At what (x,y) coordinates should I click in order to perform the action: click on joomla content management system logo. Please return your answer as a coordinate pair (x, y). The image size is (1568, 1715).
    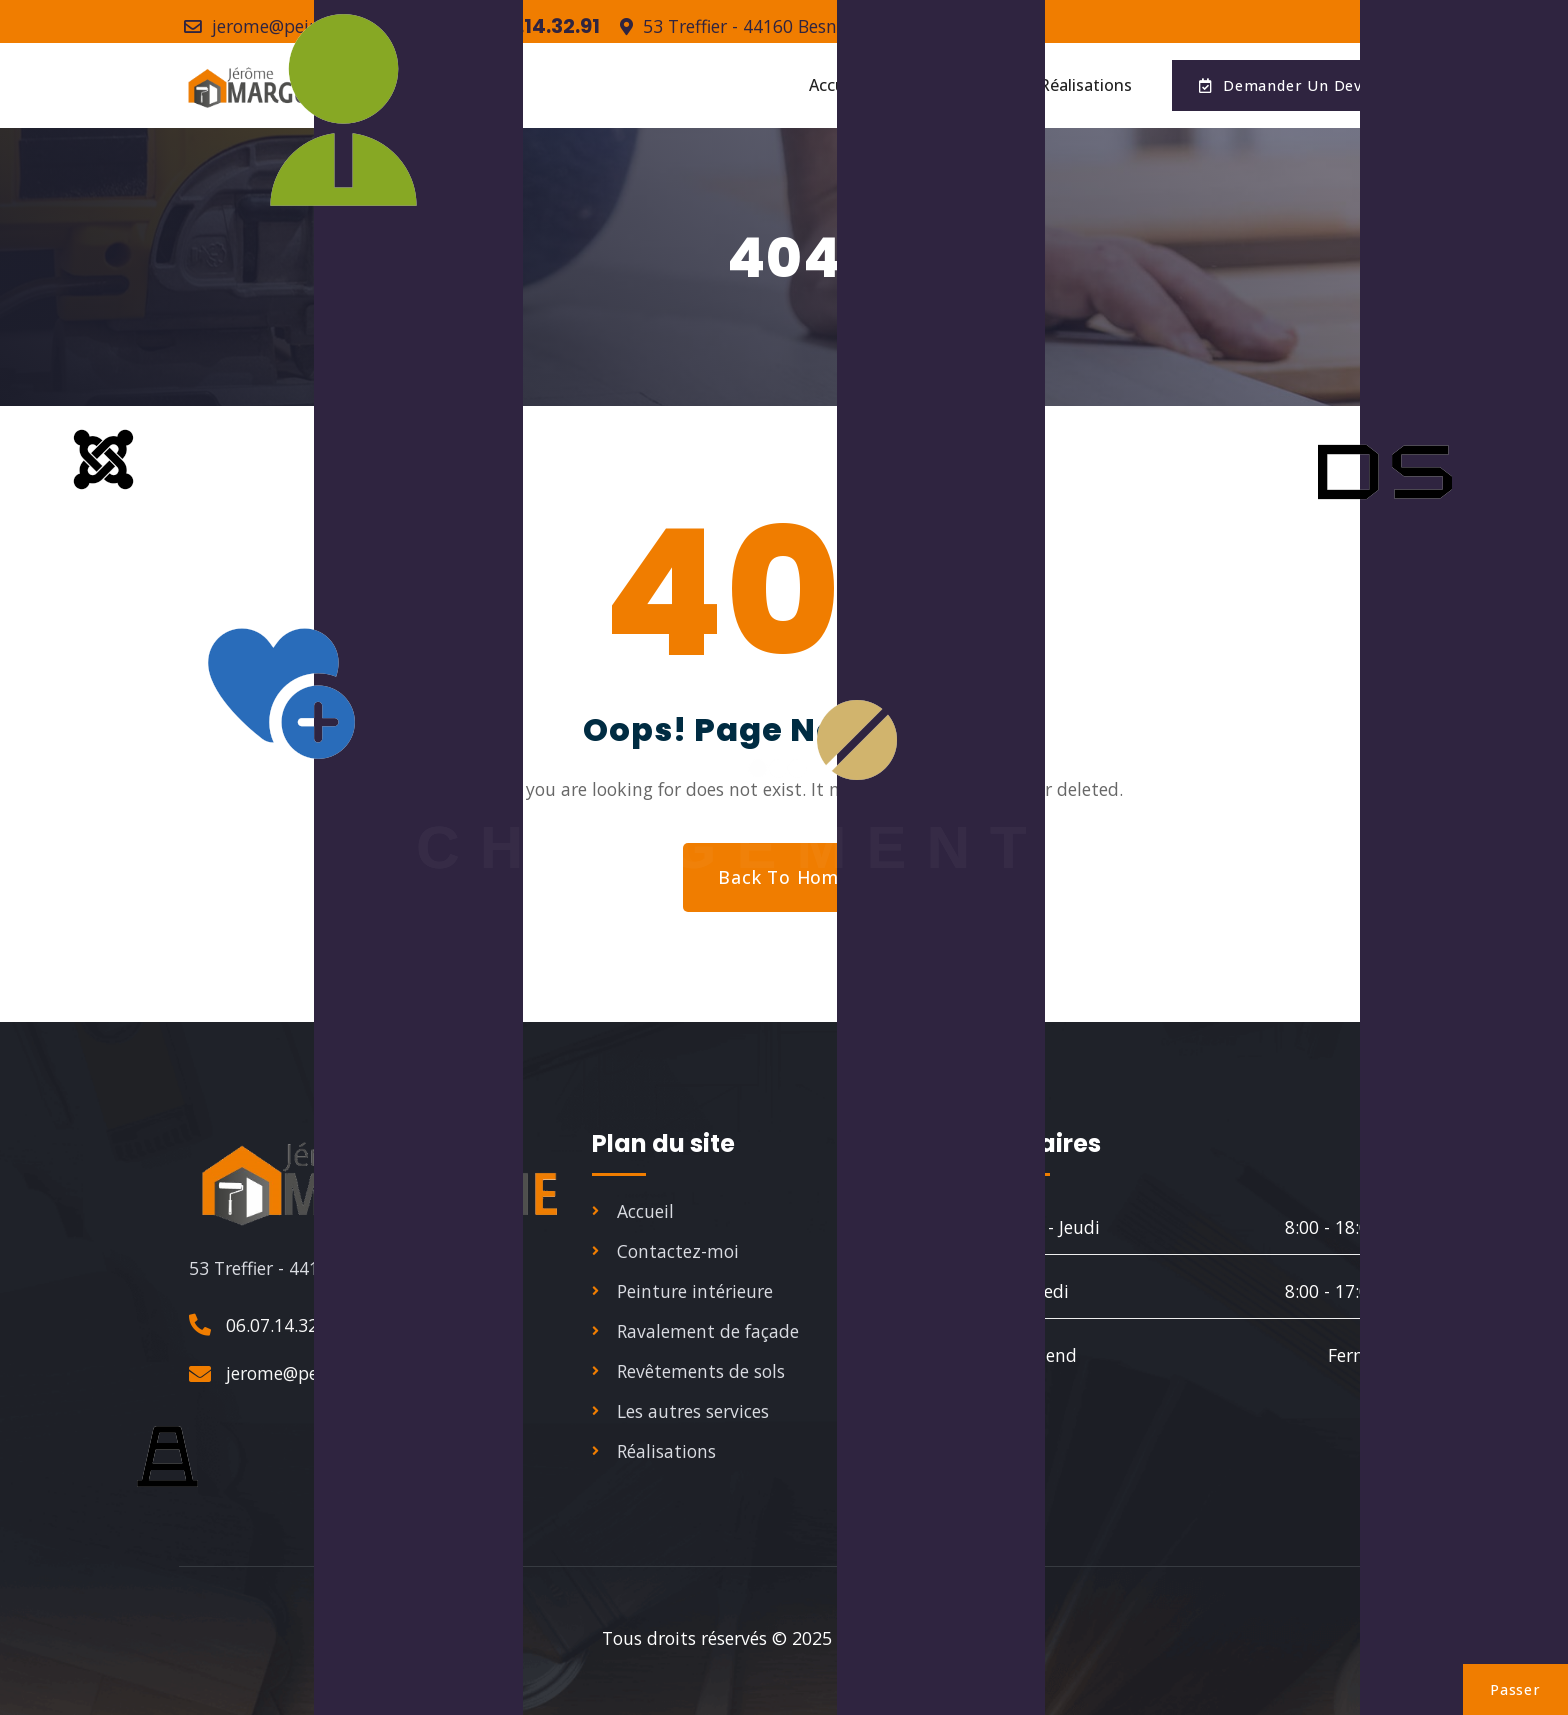
    Looking at the image, I should click on (103, 459).